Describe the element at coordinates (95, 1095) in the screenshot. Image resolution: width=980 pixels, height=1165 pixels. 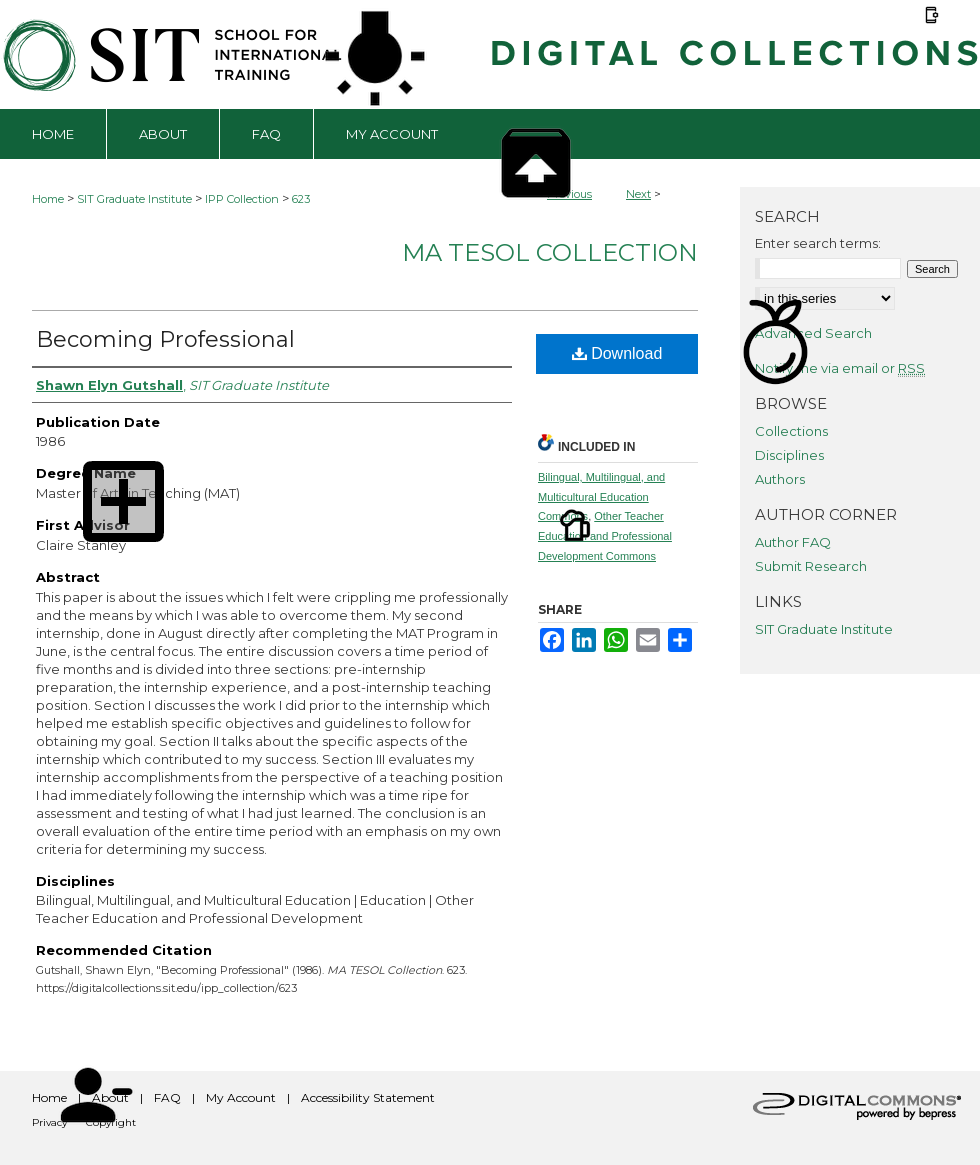
I see `remove a contact or friend` at that location.